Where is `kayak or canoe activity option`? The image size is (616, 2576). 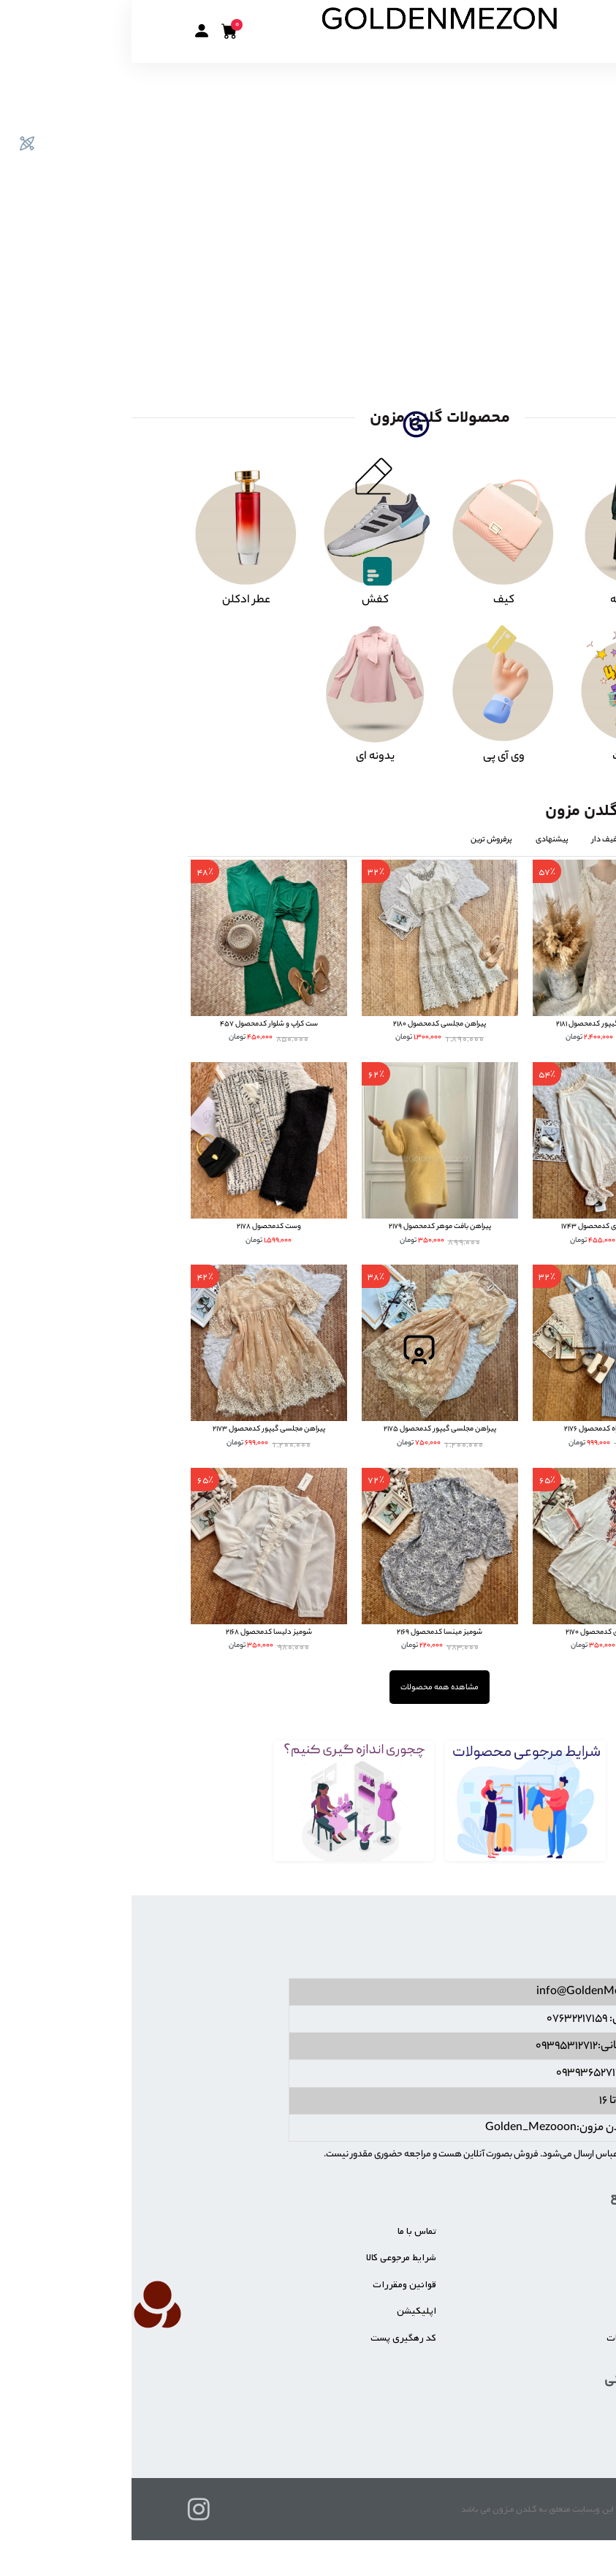
kayak or canoe activity option is located at coordinates (27, 143).